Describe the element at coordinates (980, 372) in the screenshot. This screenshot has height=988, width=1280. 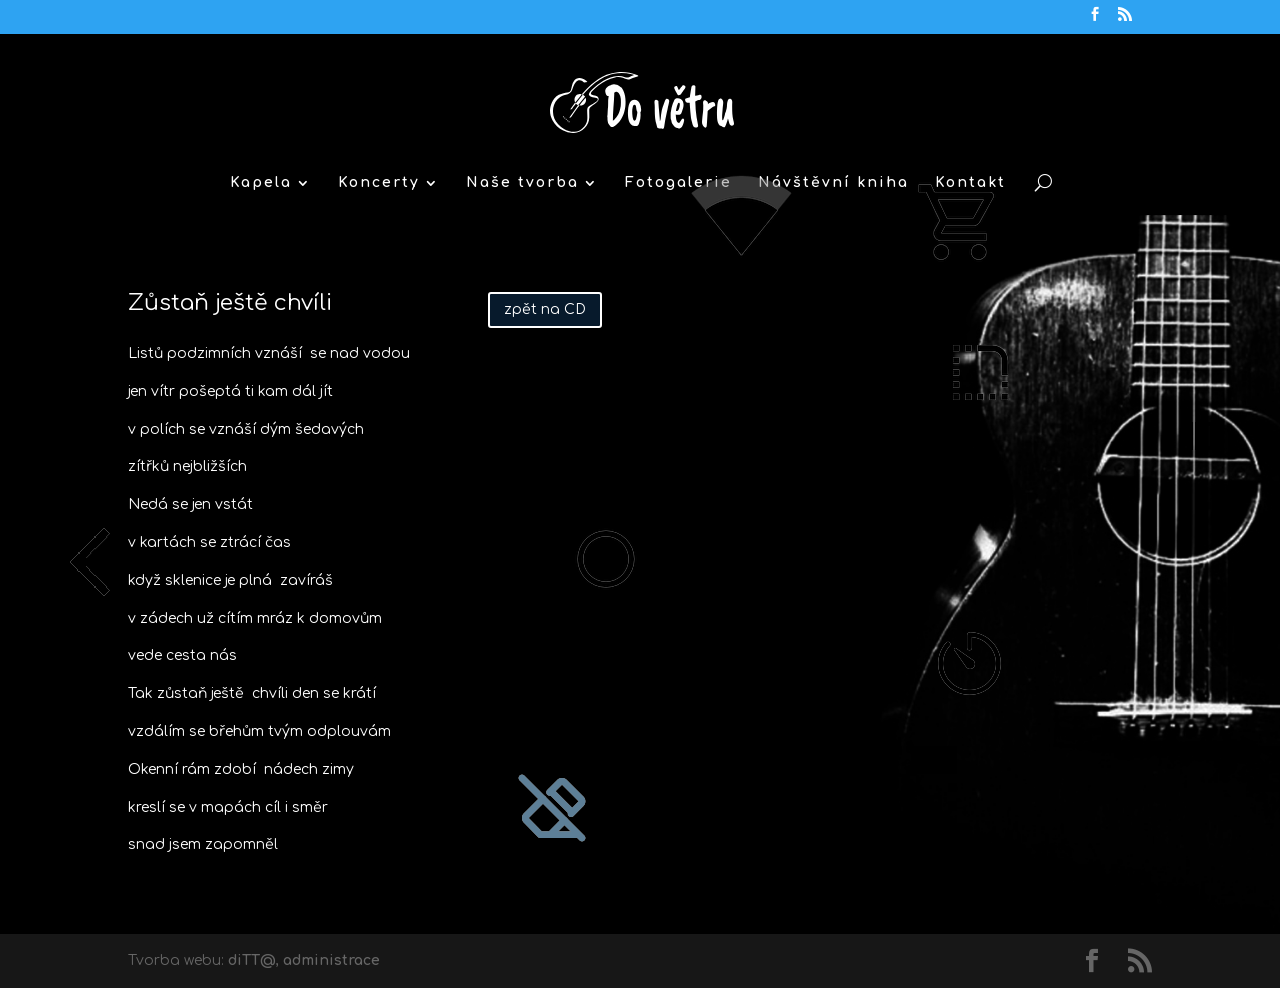
I see `adjust corner radius of a shape or element` at that location.